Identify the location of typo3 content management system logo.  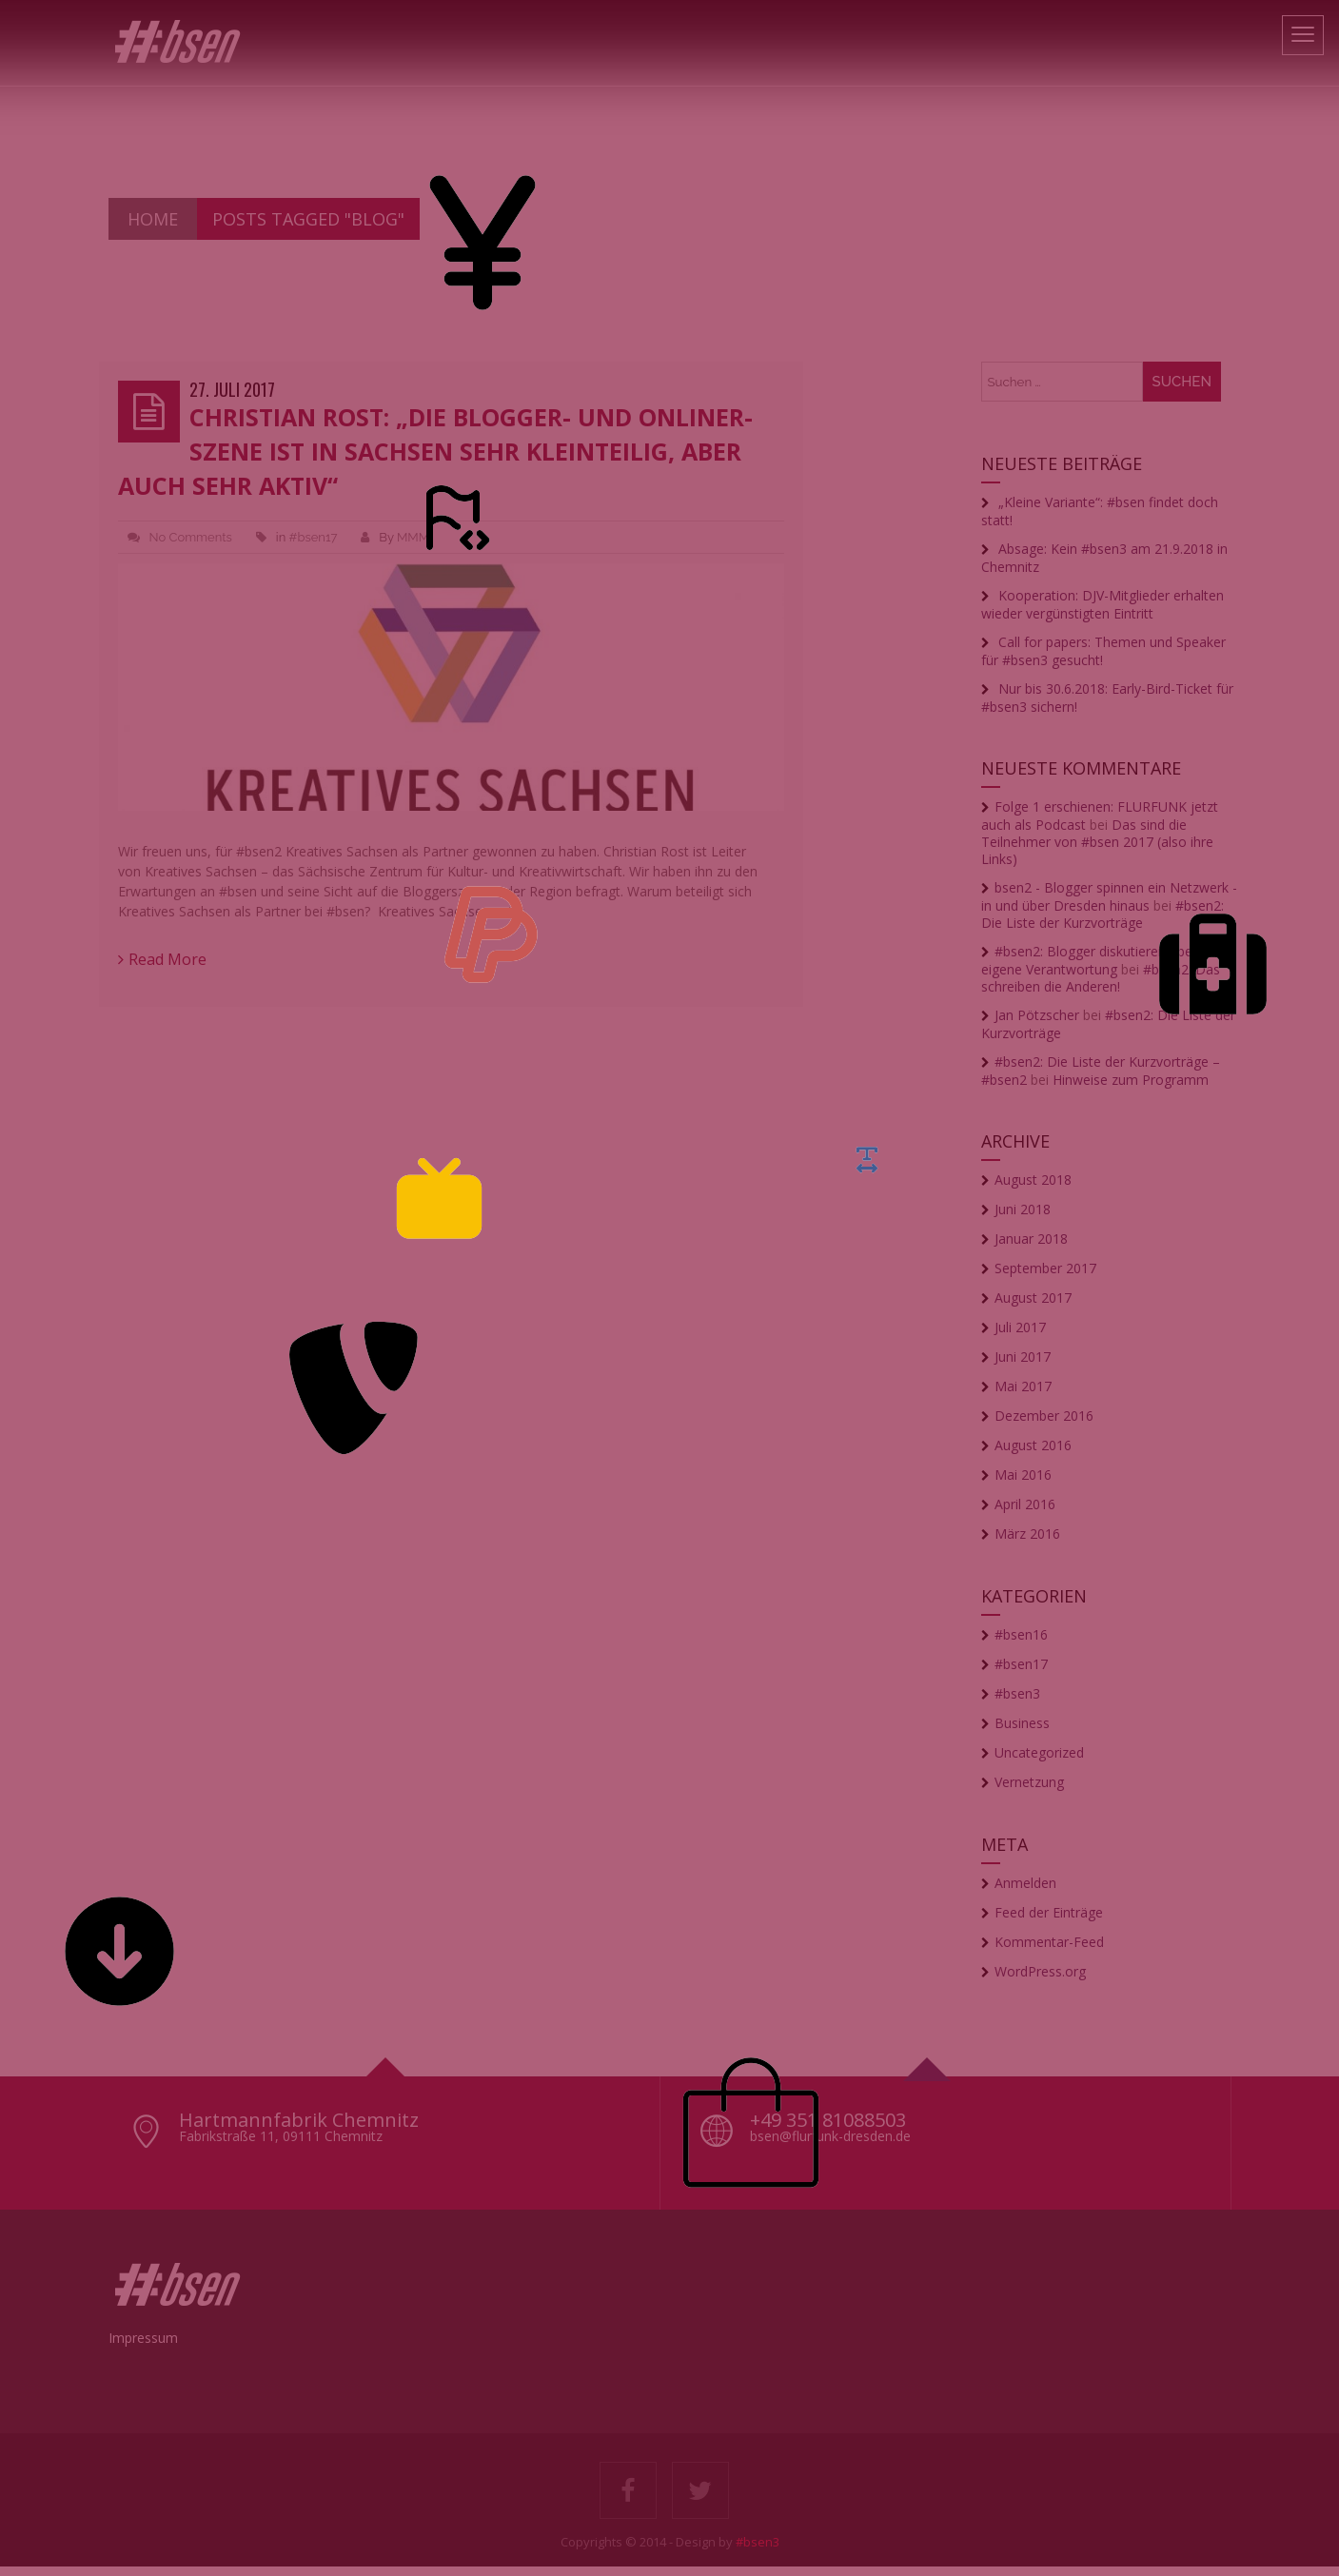
(353, 1387).